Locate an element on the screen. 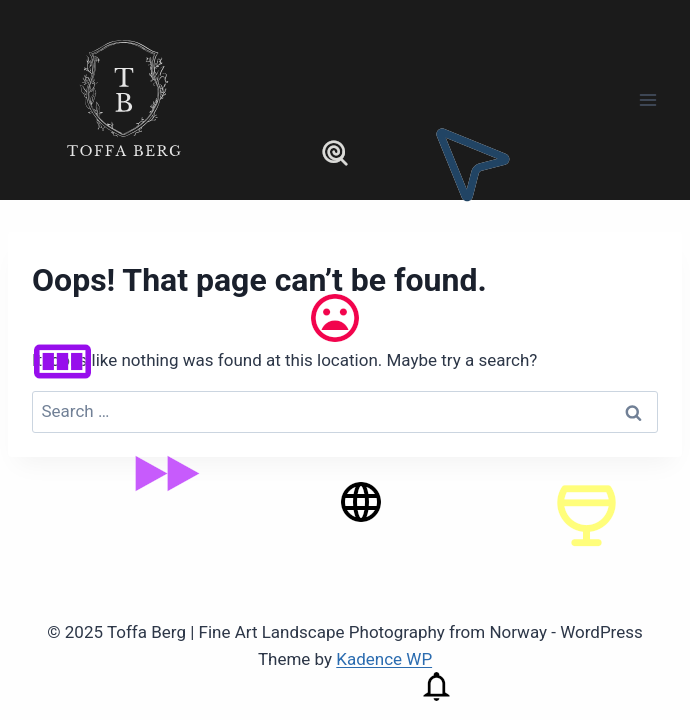 The width and height of the screenshot is (690, 720). skip to next track or media is located at coordinates (167, 473).